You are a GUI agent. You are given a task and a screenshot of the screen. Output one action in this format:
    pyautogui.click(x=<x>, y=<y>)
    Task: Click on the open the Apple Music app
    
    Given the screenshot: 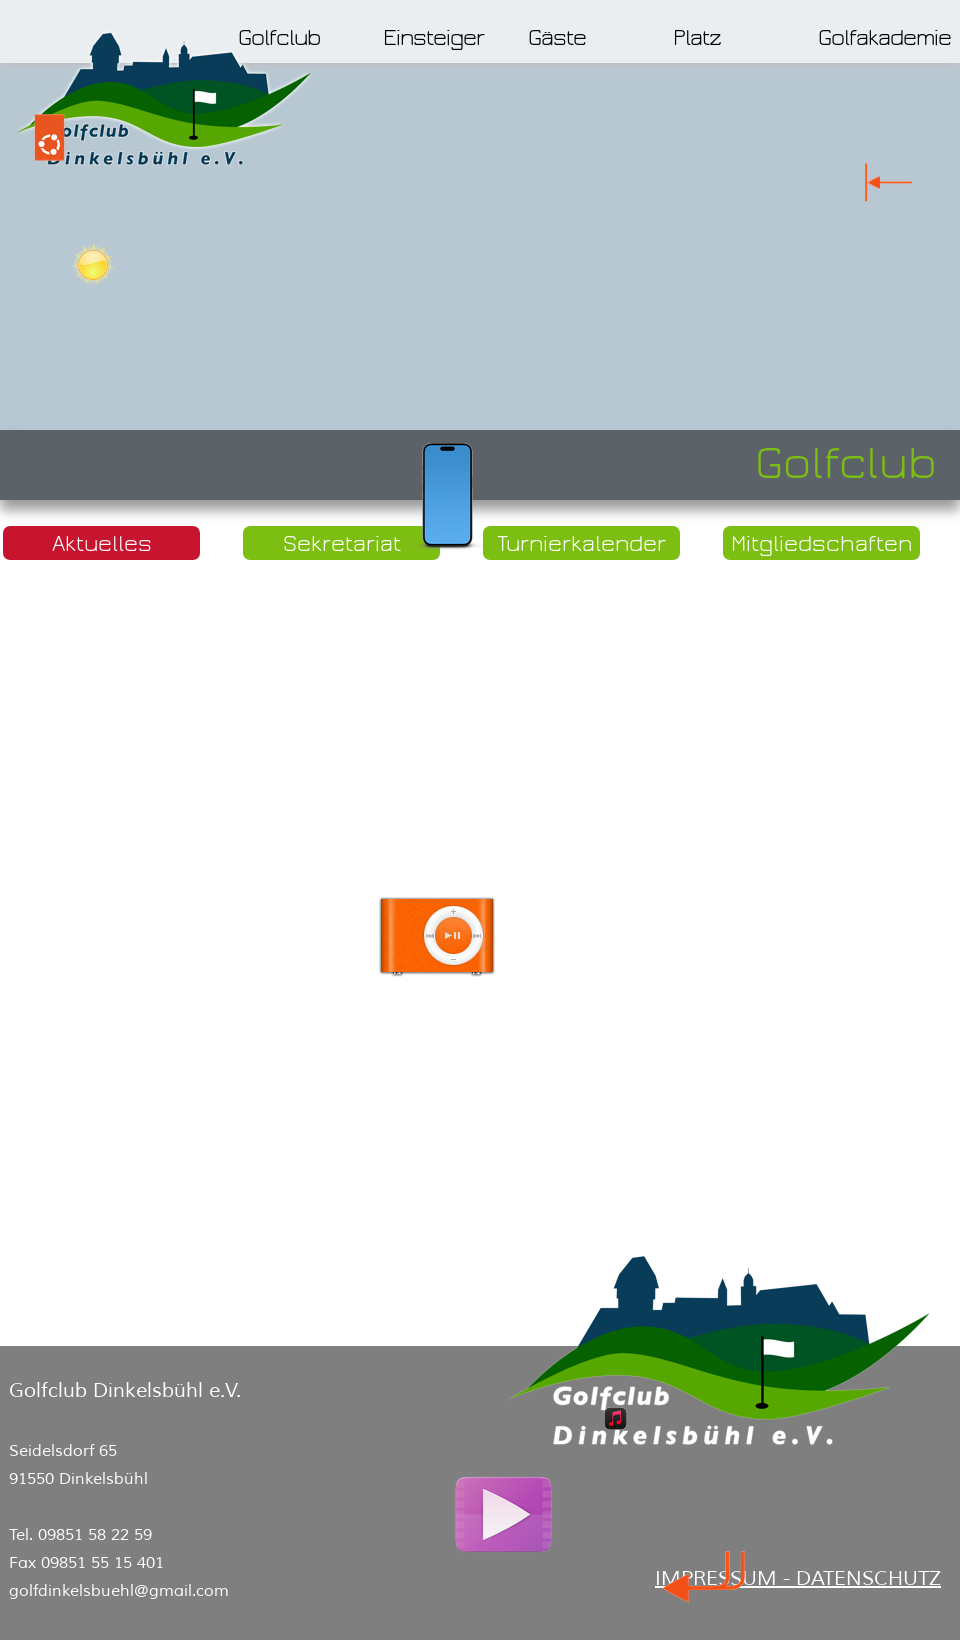 What is the action you would take?
    pyautogui.click(x=615, y=1418)
    